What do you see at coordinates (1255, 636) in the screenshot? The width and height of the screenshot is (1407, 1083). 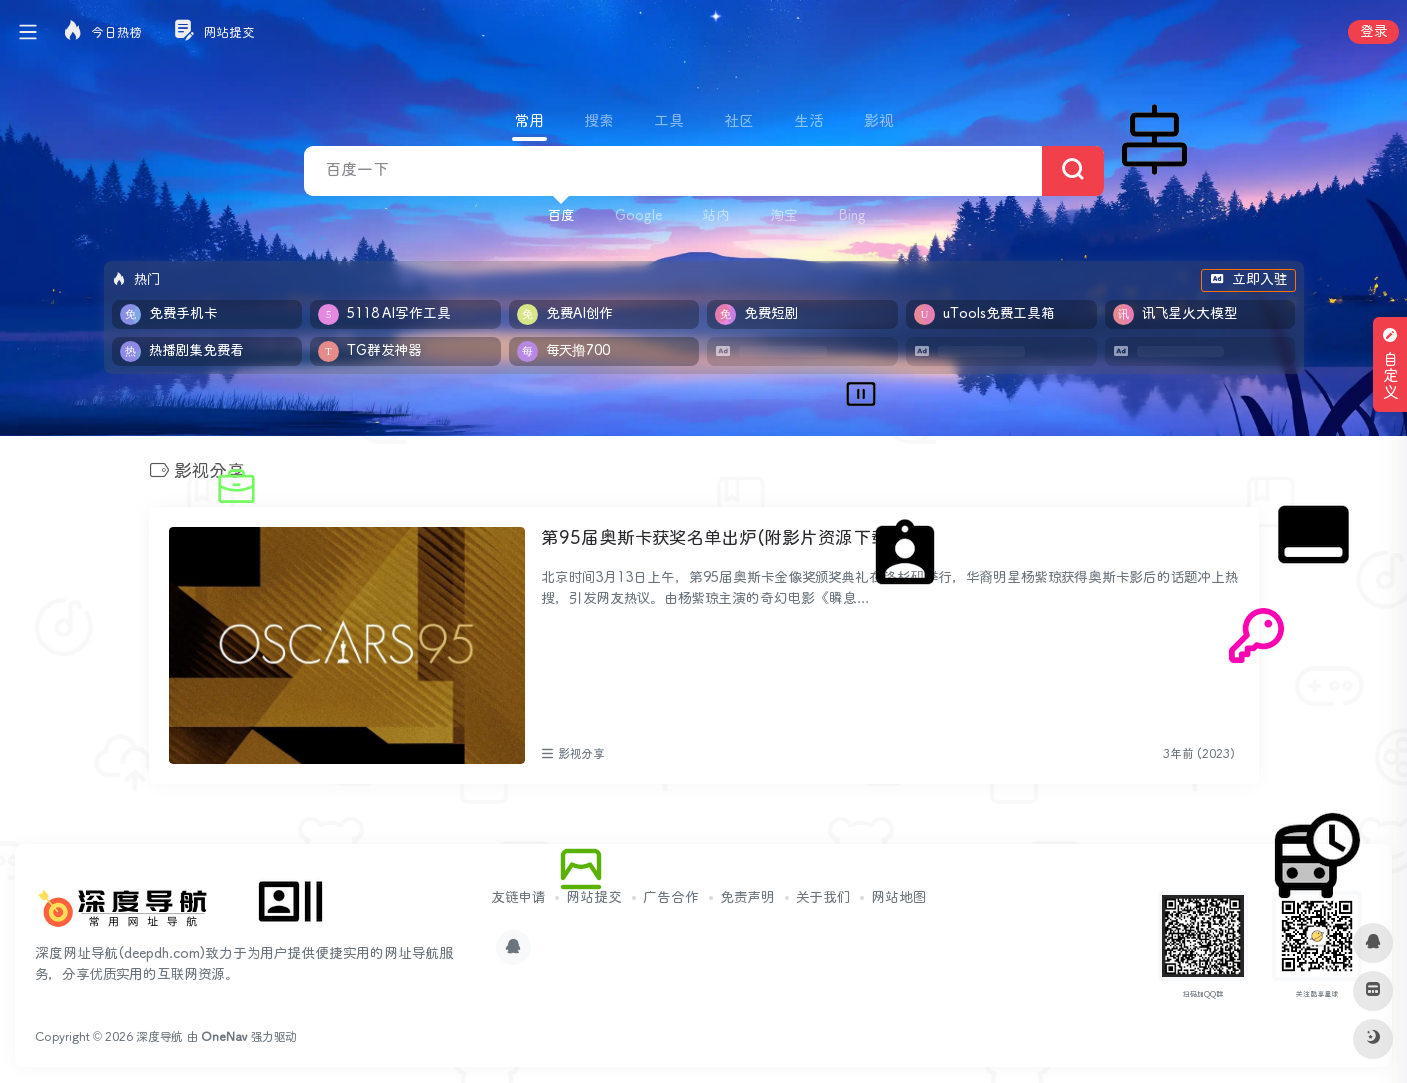 I see `access security or password settings` at bounding box center [1255, 636].